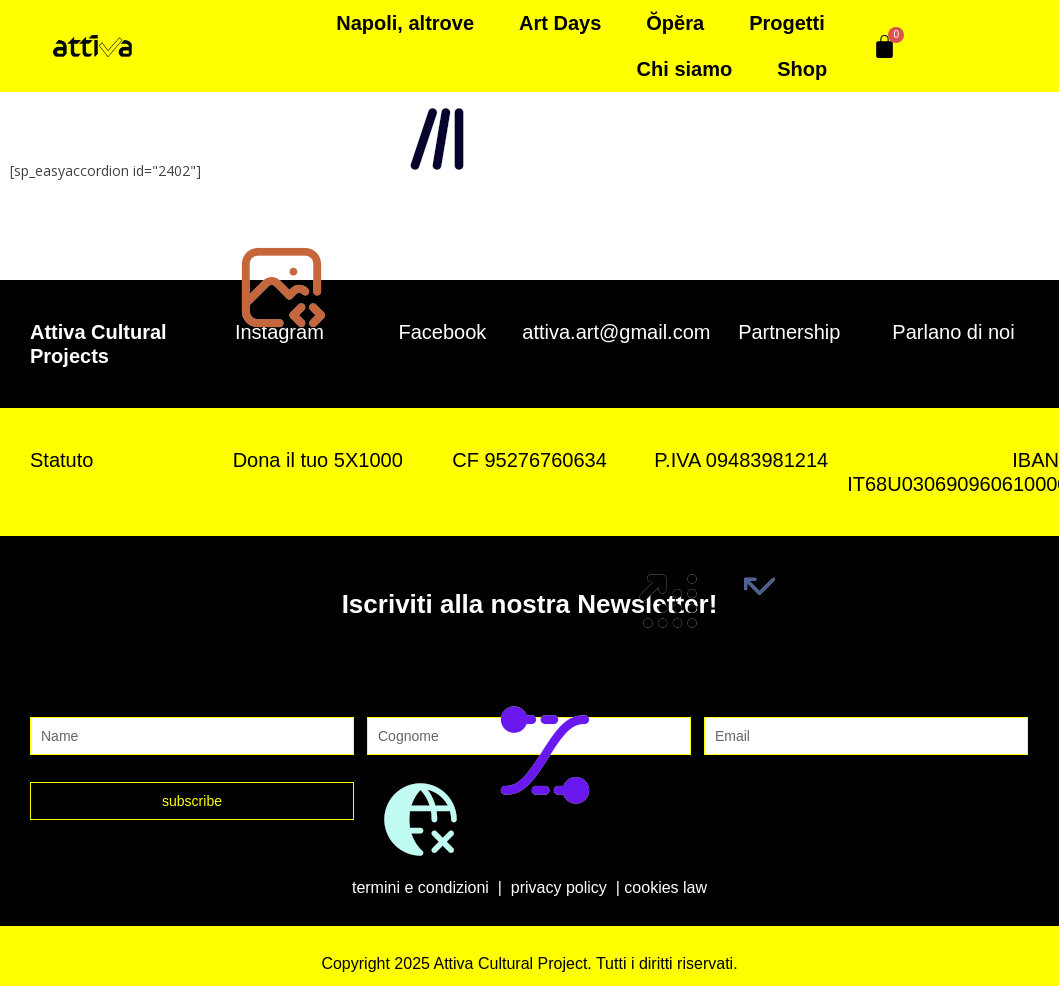 The width and height of the screenshot is (1059, 986). What do you see at coordinates (420, 819) in the screenshot?
I see `no internet connection` at bounding box center [420, 819].